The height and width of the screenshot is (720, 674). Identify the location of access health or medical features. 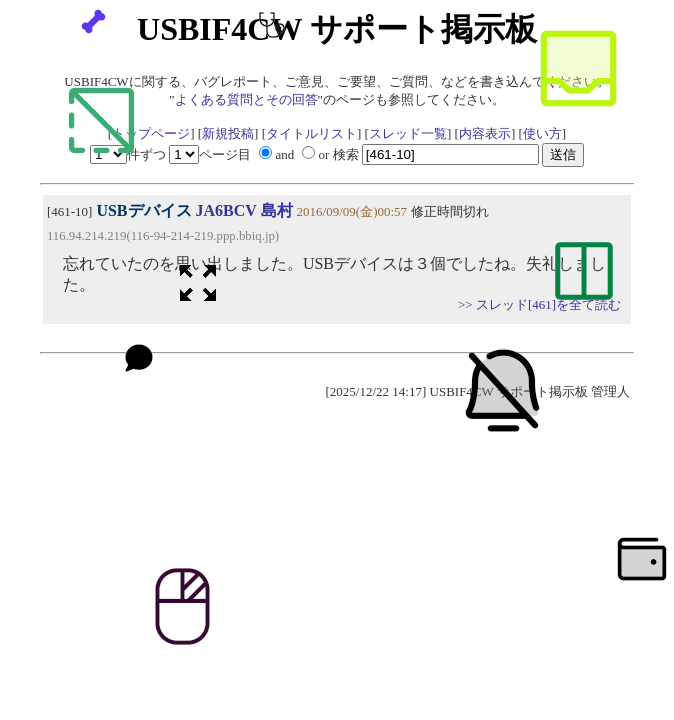
(270, 24).